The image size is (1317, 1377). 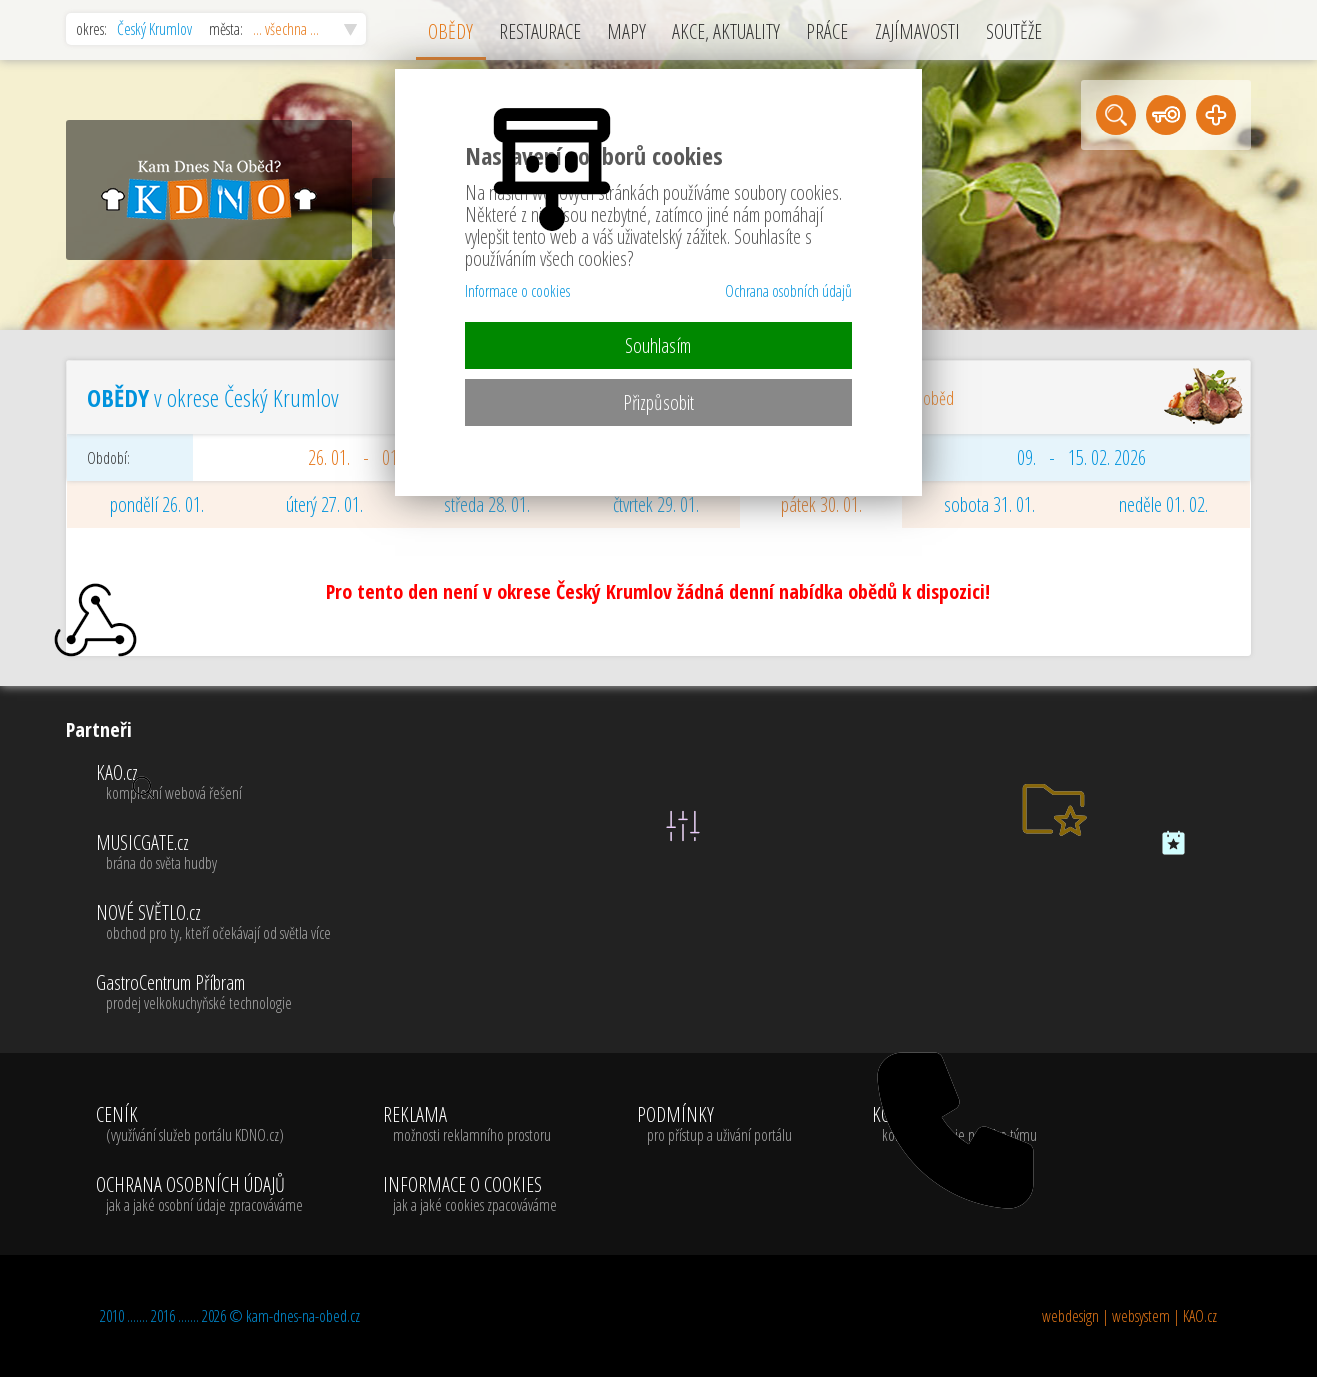 What do you see at coordinates (143, 787) in the screenshot?
I see `search for content or items` at bounding box center [143, 787].